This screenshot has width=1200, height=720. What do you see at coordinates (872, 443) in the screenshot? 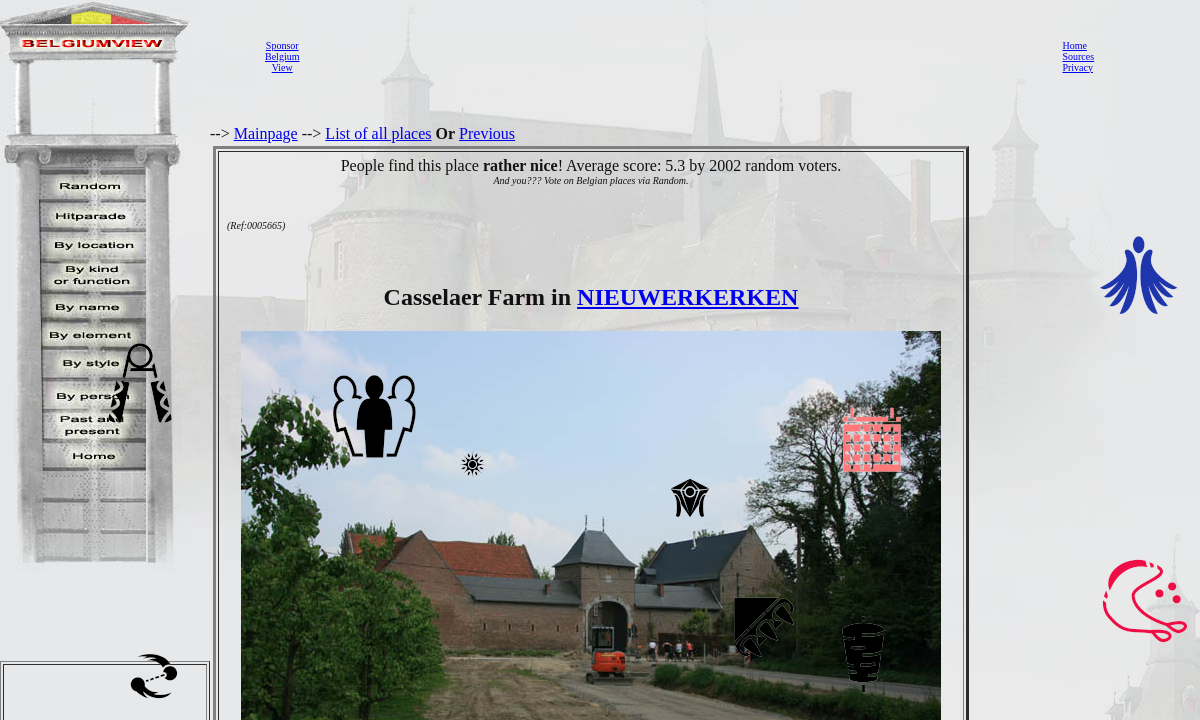
I see `view or open the calendar` at bounding box center [872, 443].